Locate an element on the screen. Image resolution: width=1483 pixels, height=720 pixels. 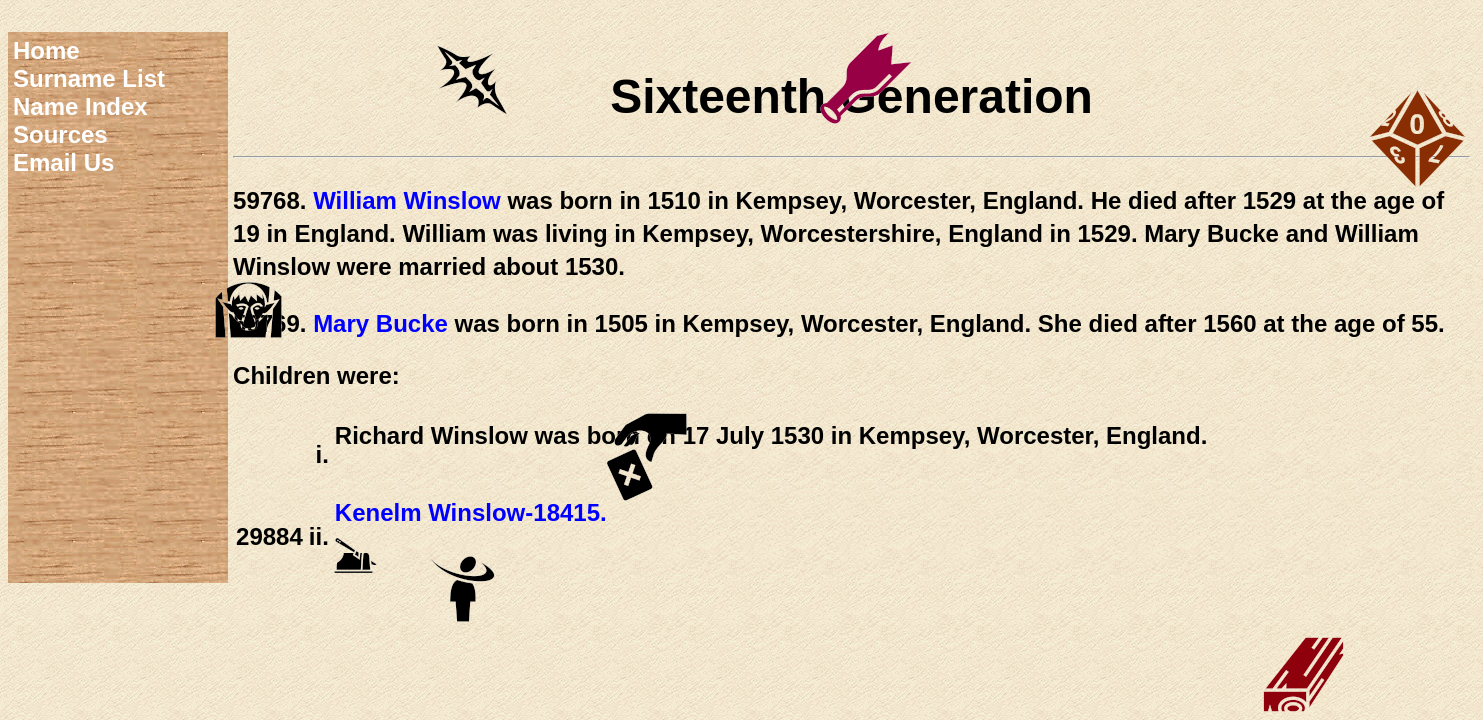
discard a card from your hand is located at coordinates (643, 457).